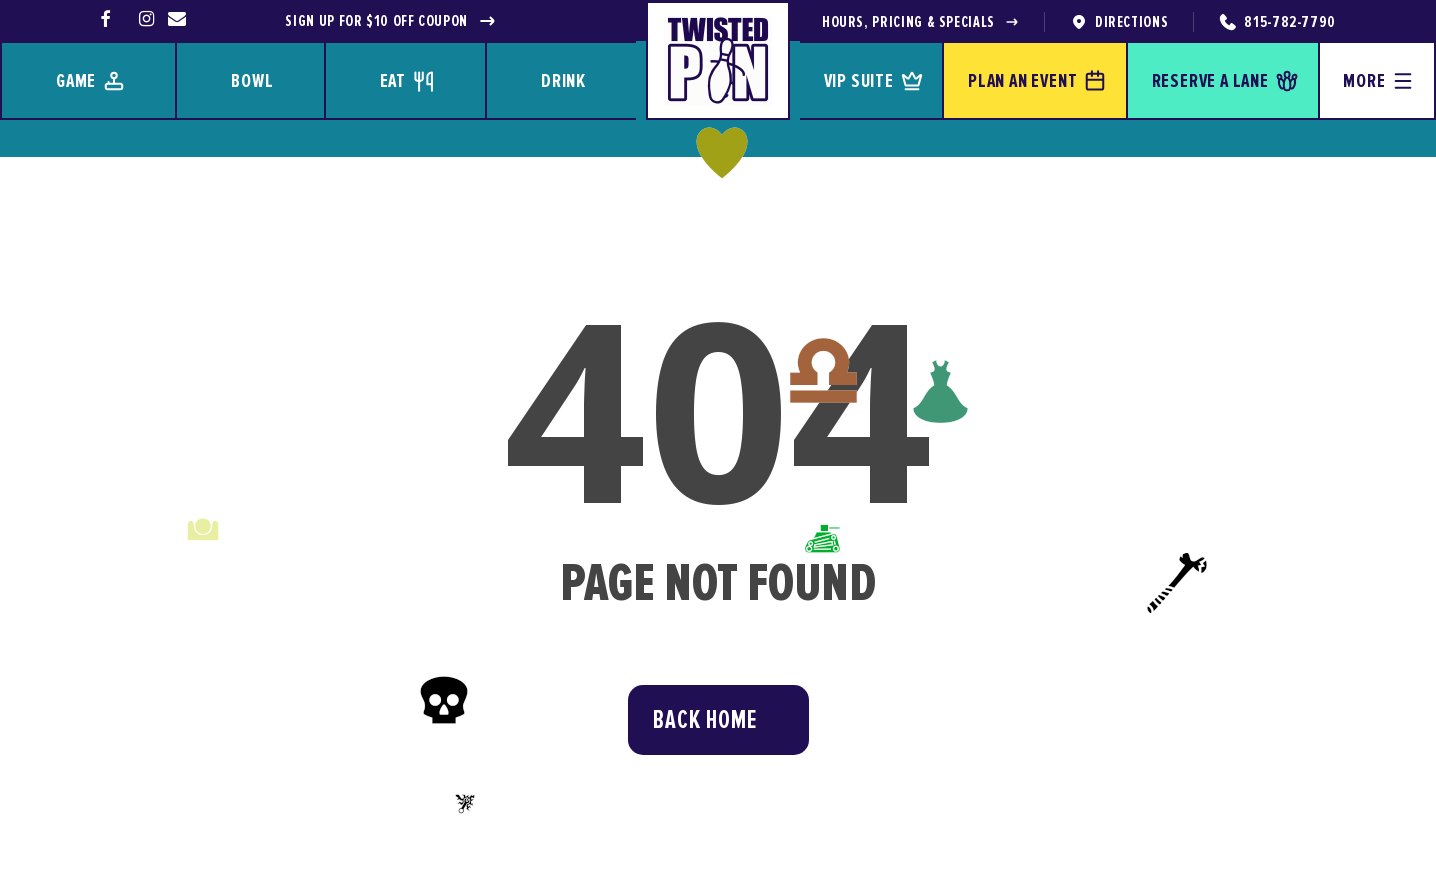  Describe the element at coordinates (722, 153) in the screenshot. I see `add to favorites` at that location.